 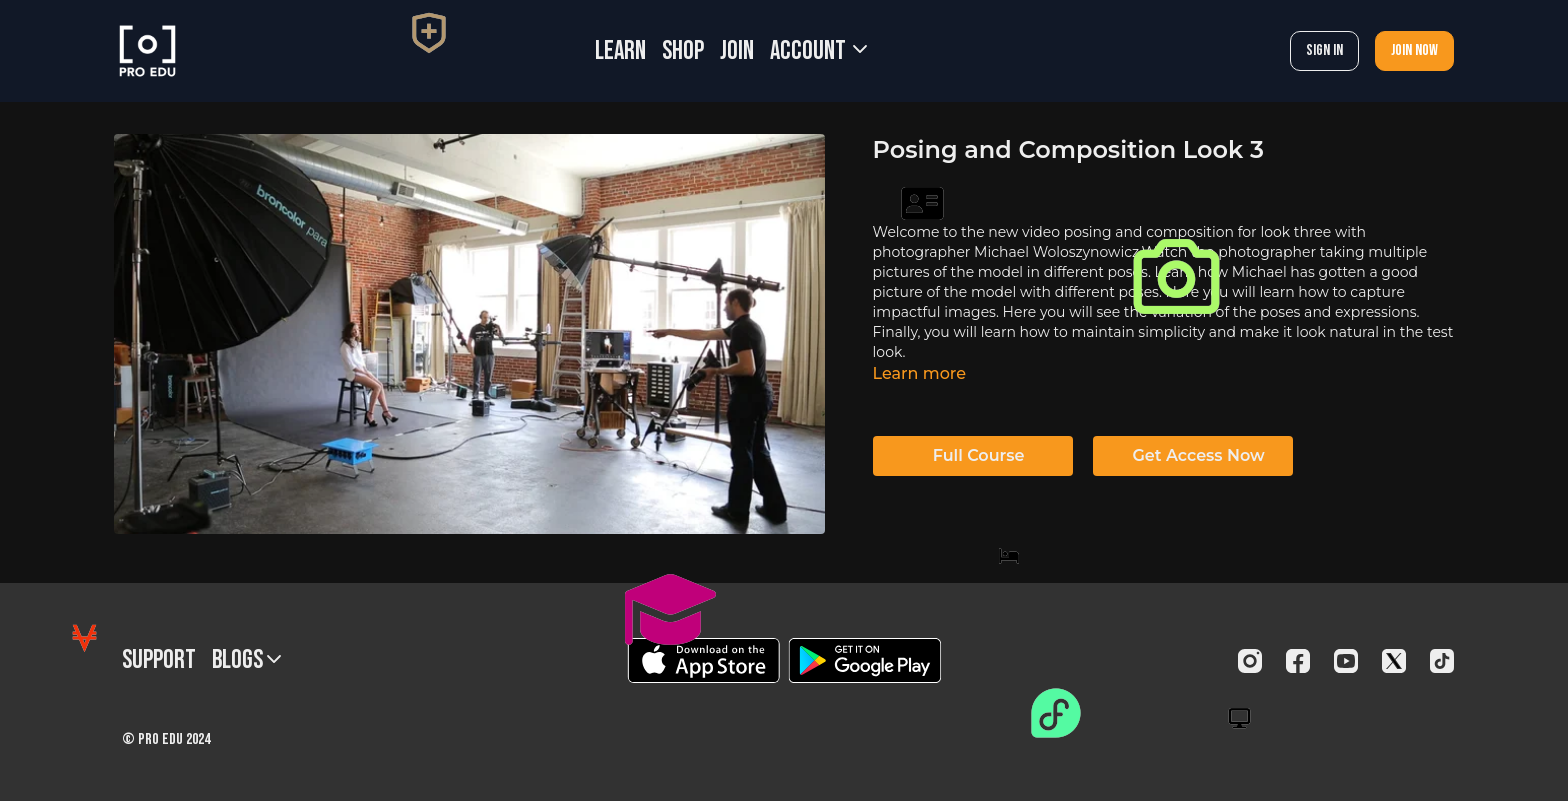 I want to click on Fedora Linux logo, so click(x=1056, y=713).